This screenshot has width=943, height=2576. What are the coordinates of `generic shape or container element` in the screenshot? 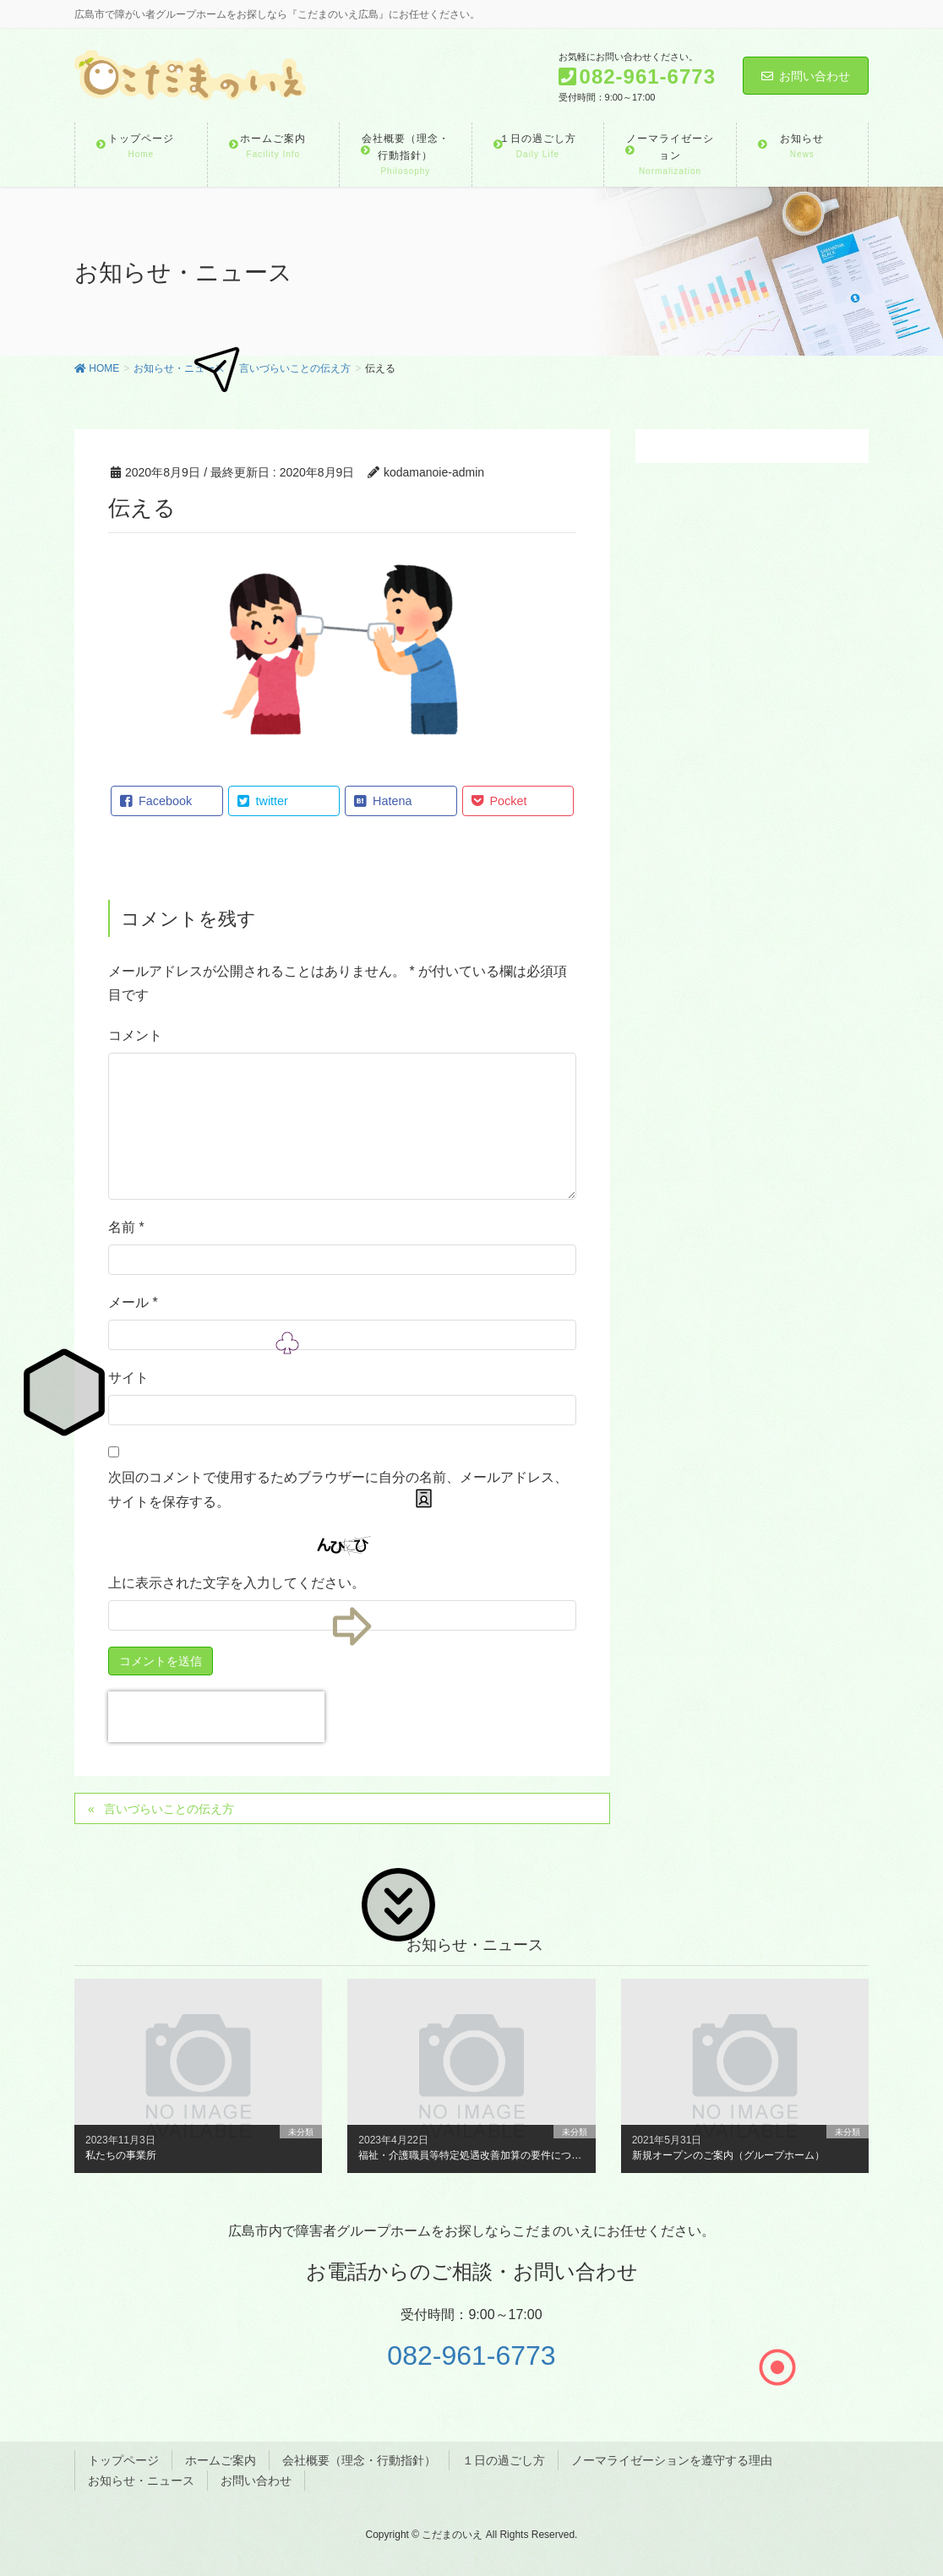 It's located at (64, 1392).